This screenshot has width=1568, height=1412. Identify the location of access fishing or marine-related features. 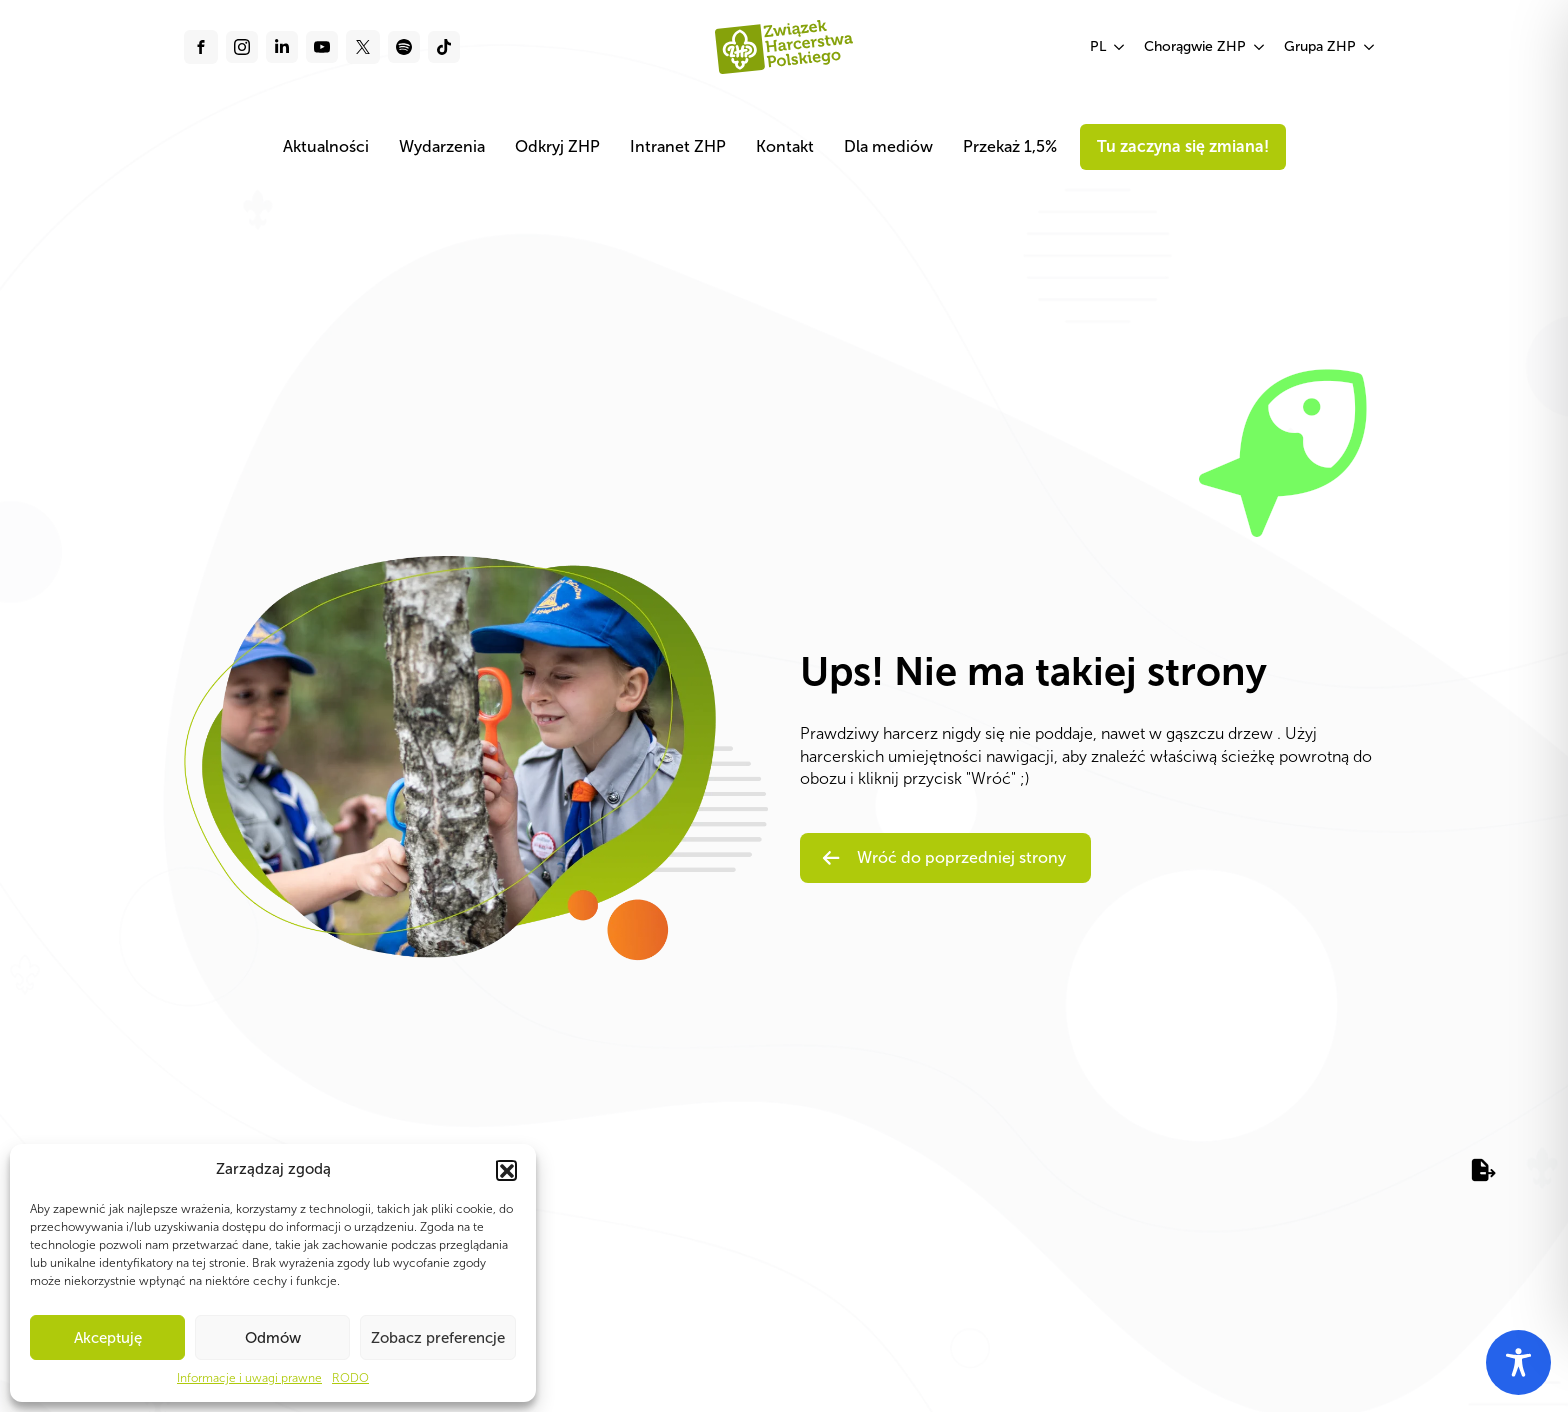
(1291, 444).